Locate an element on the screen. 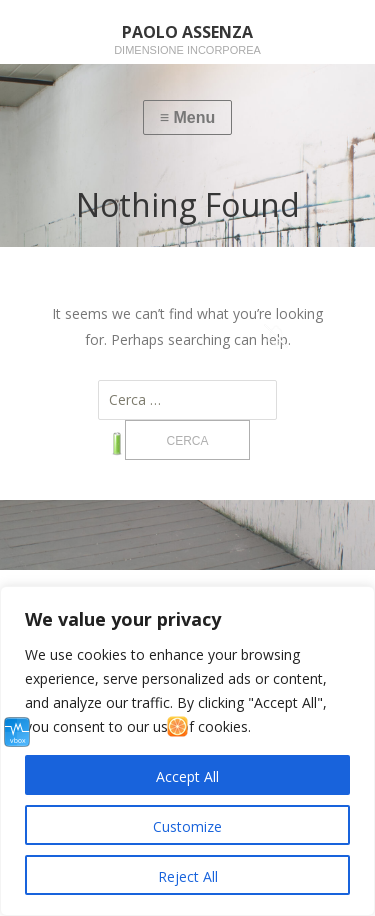 This screenshot has height=916, width=375. notifications are currently disabled is located at coordinates (276, 336).